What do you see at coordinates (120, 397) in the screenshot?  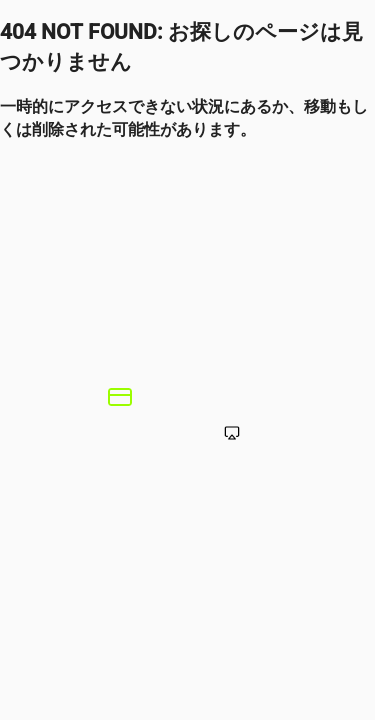 I see `manage payment methods` at bounding box center [120, 397].